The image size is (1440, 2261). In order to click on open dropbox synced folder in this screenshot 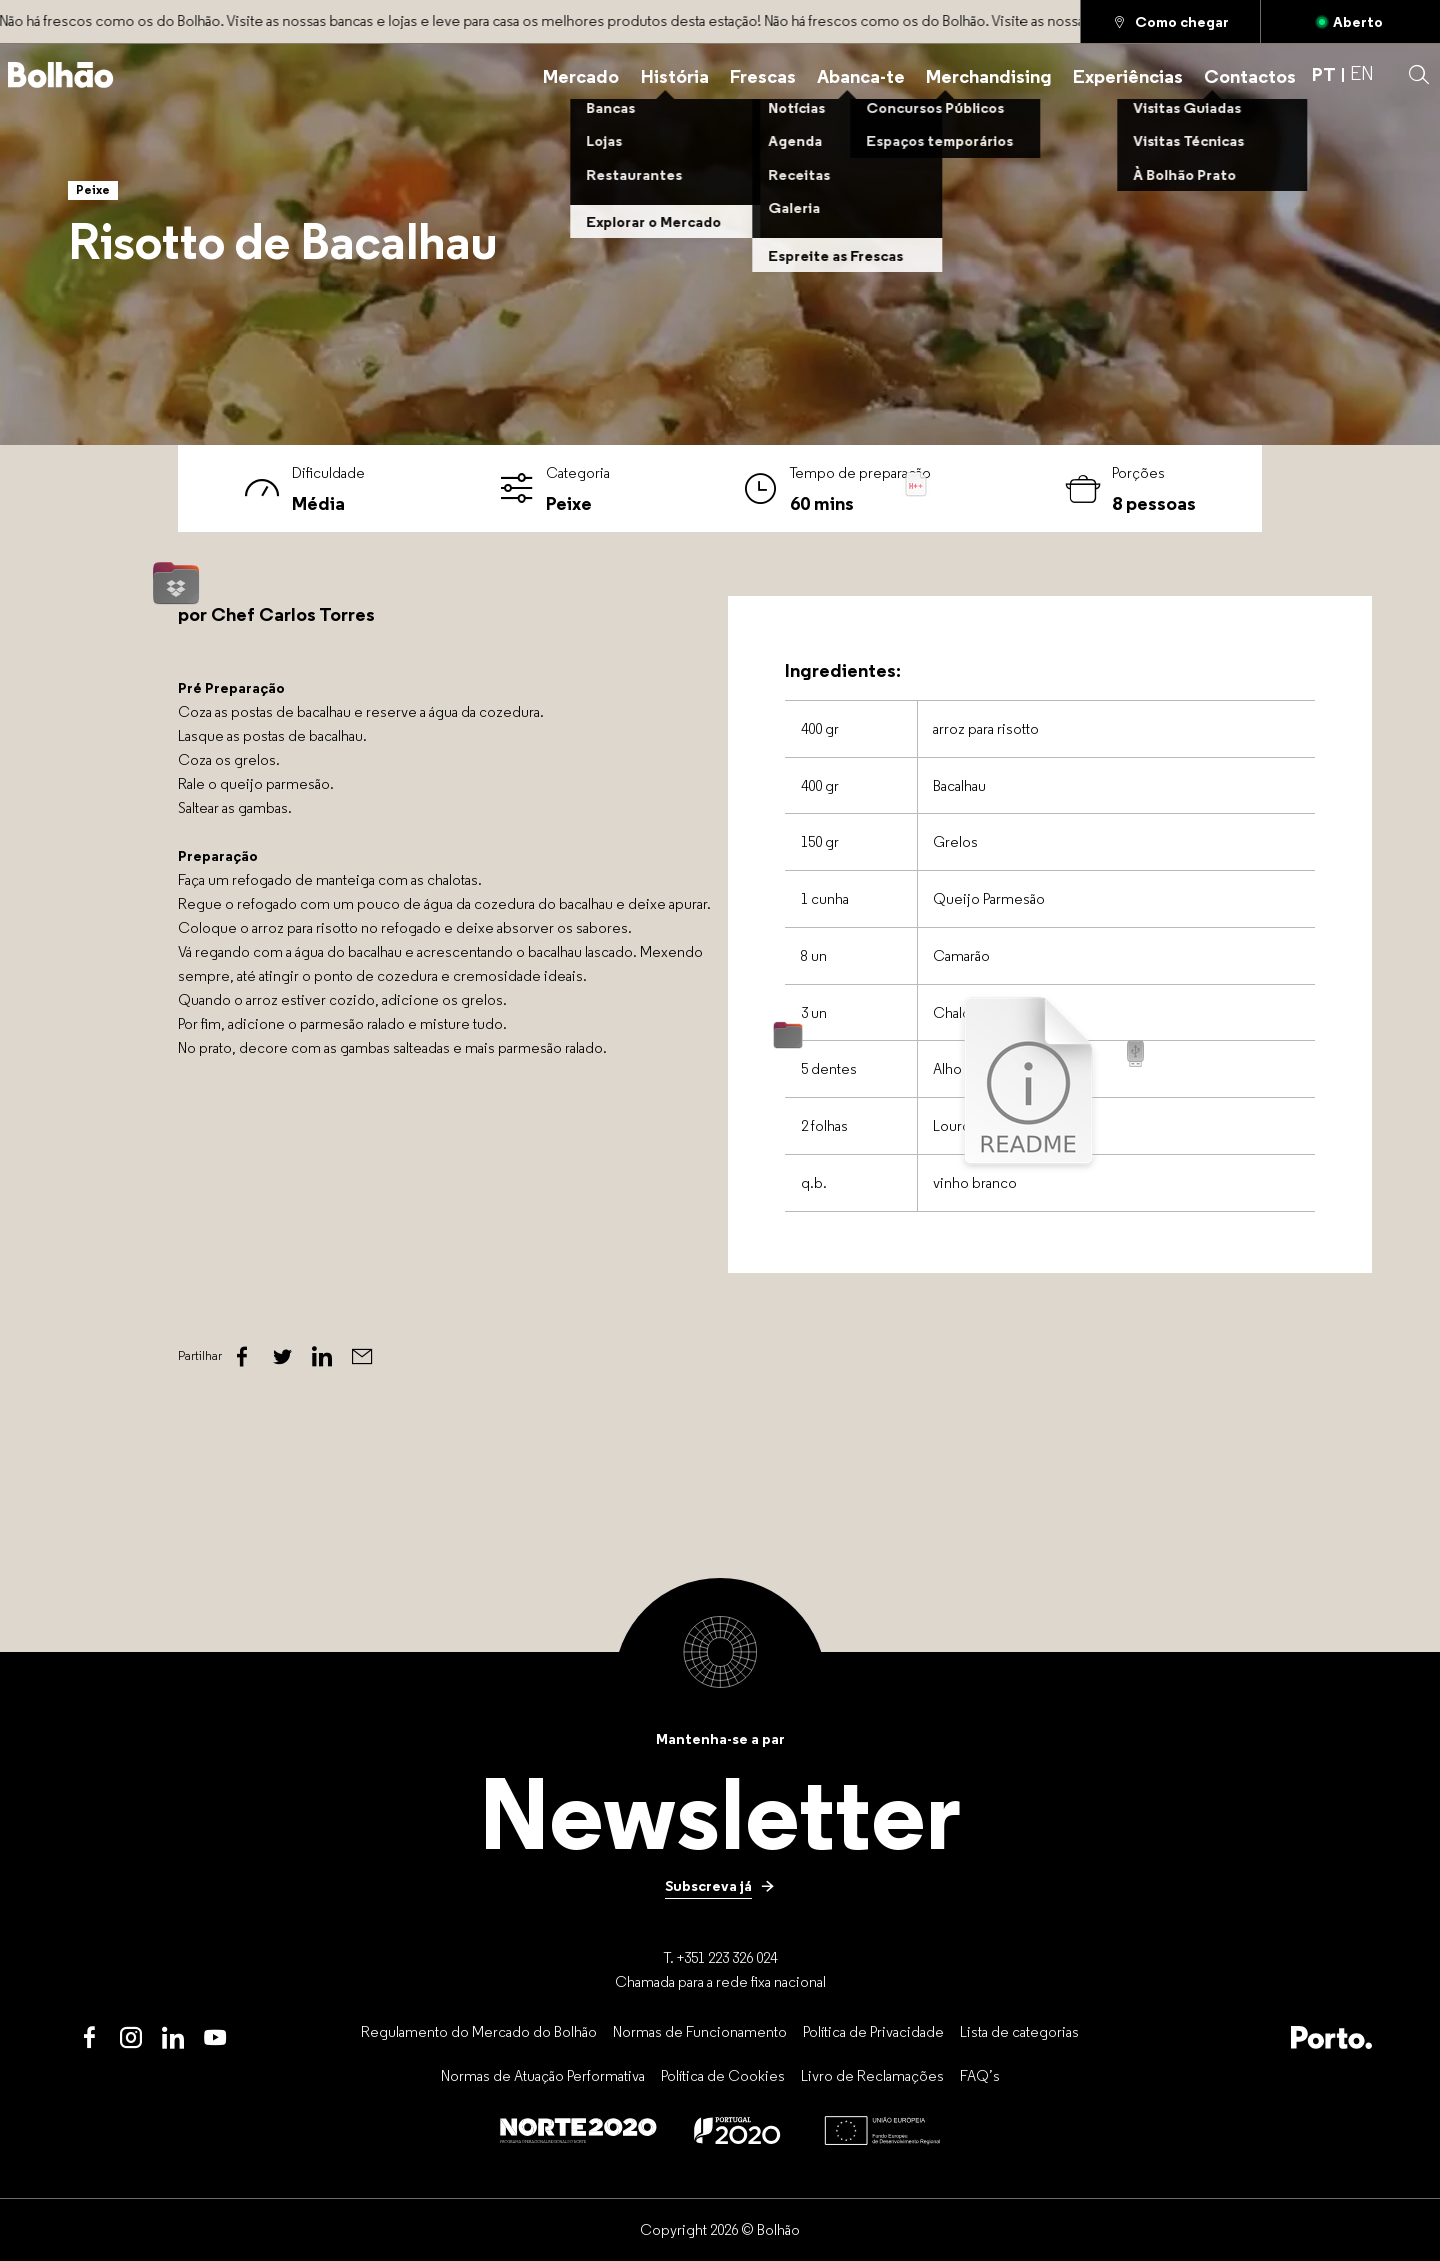, I will do `click(176, 583)`.